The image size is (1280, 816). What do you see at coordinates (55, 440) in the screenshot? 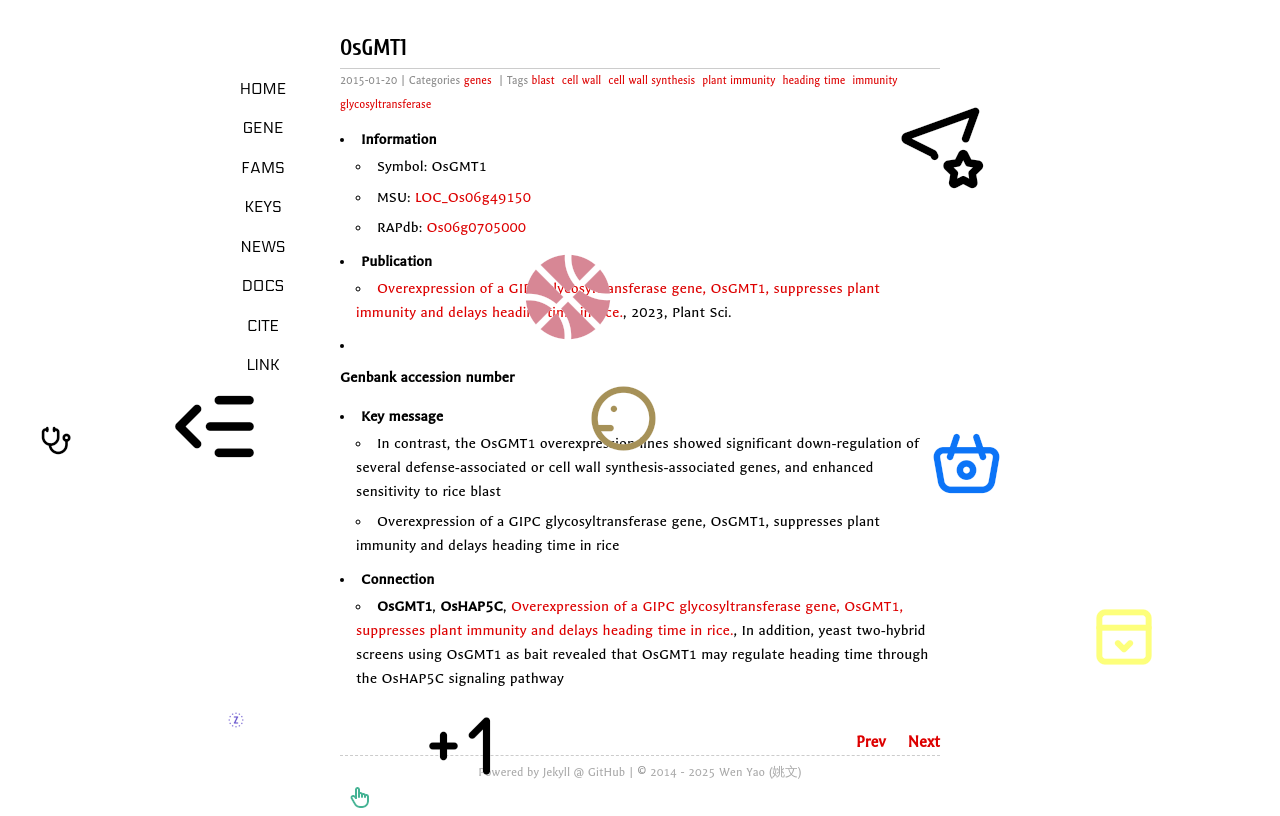
I see `access health or medical features` at bounding box center [55, 440].